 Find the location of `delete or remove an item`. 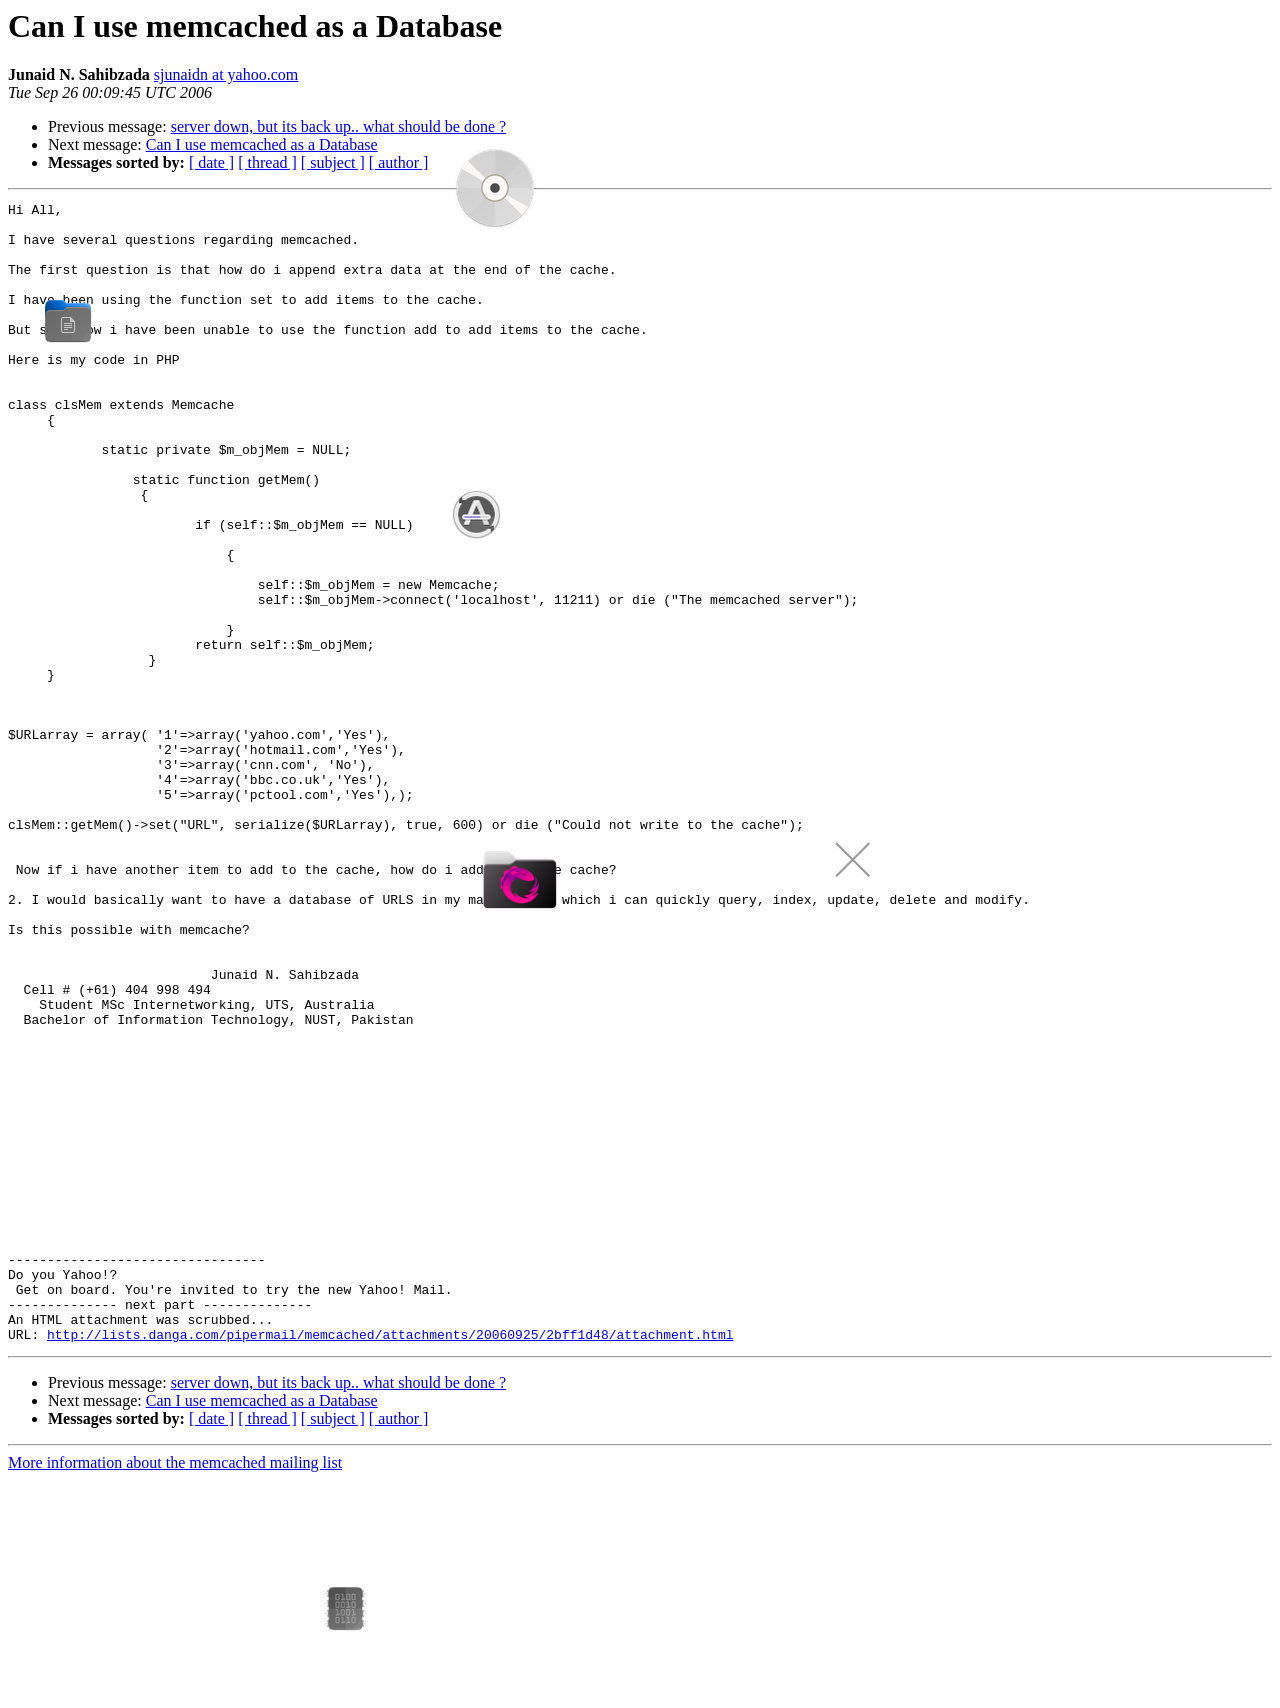

delete or remove an item is located at coordinates (835, 842).